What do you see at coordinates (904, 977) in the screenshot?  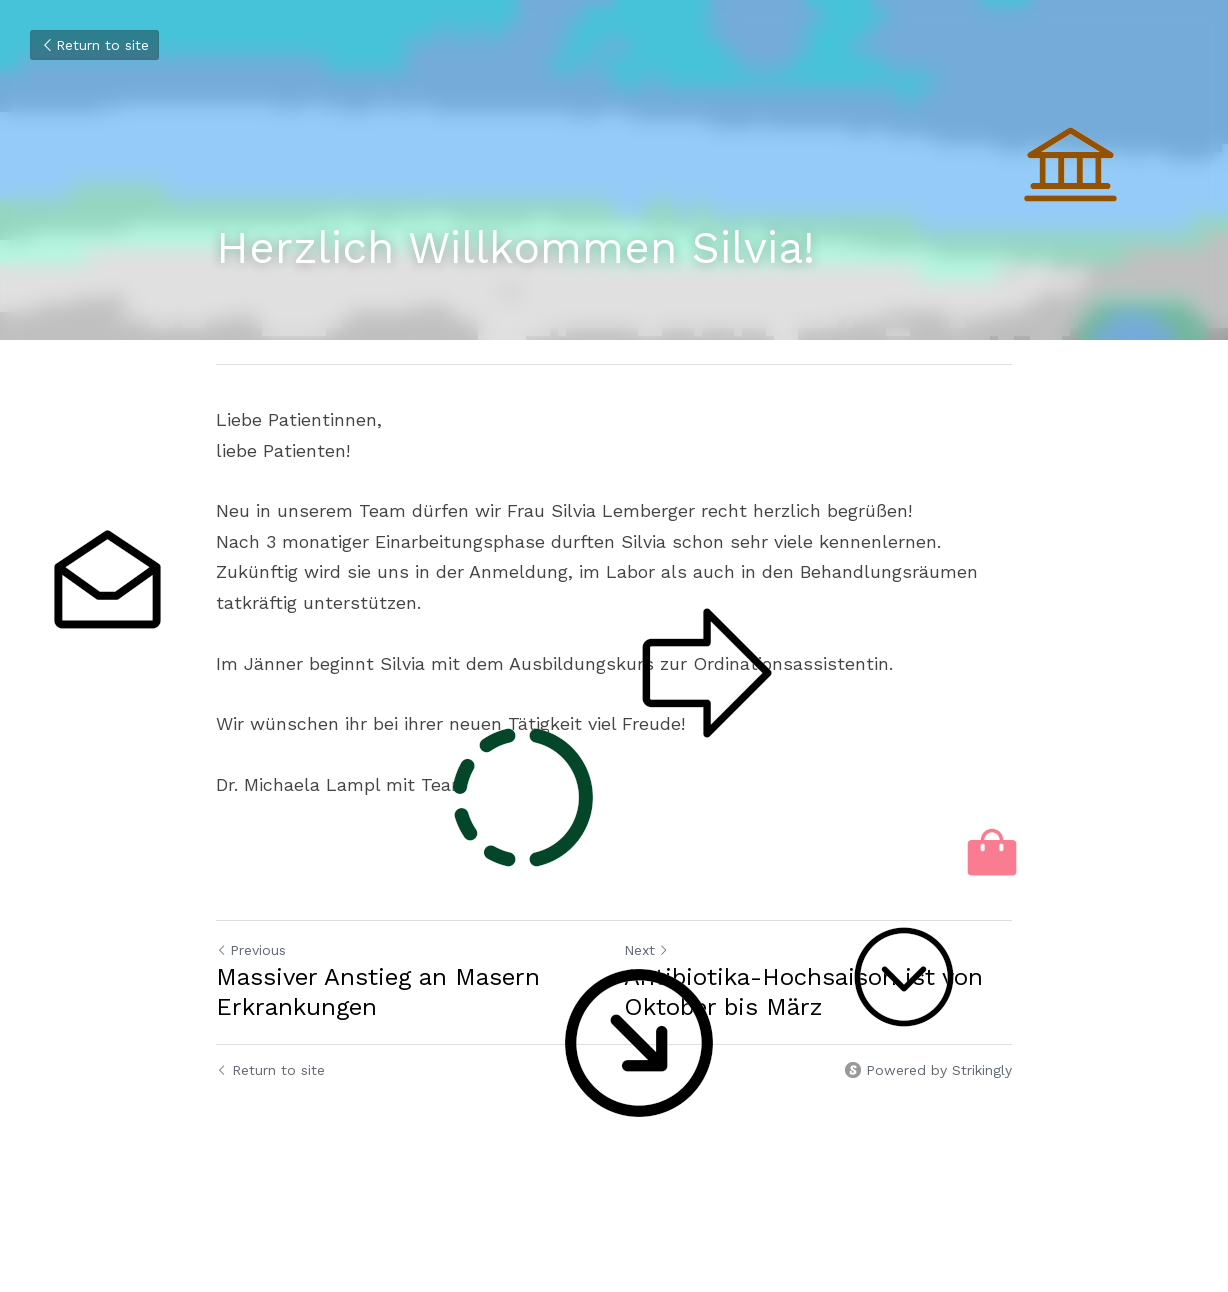 I see `expand to show more content` at bounding box center [904, 977].